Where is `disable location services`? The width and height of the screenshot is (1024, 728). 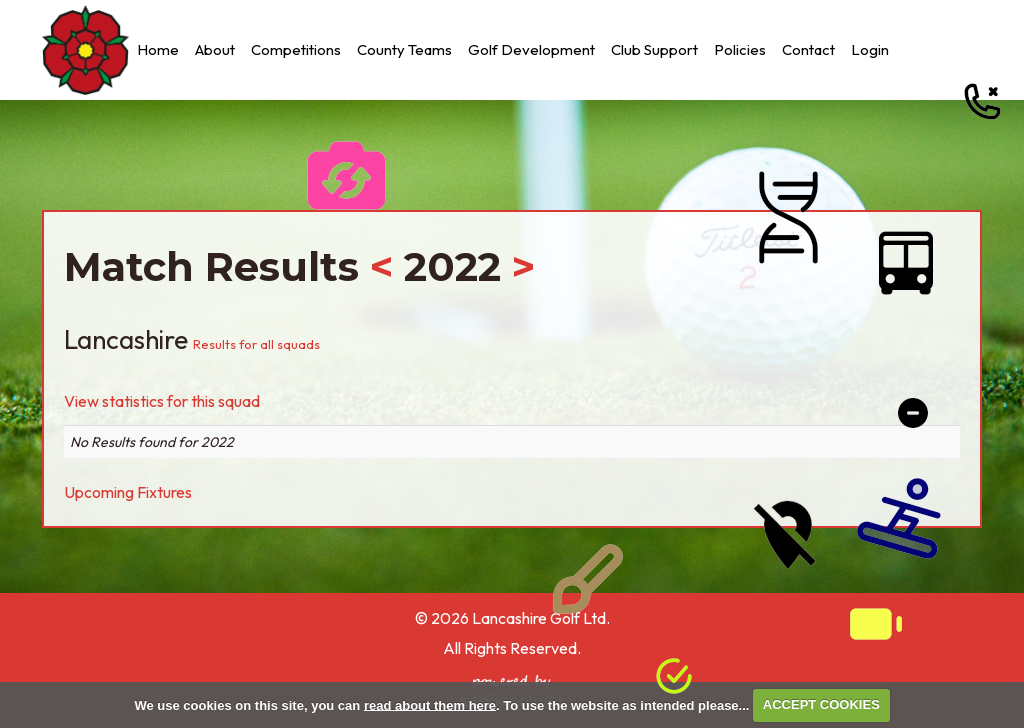 disable location services is located at coordinates (788, 535).